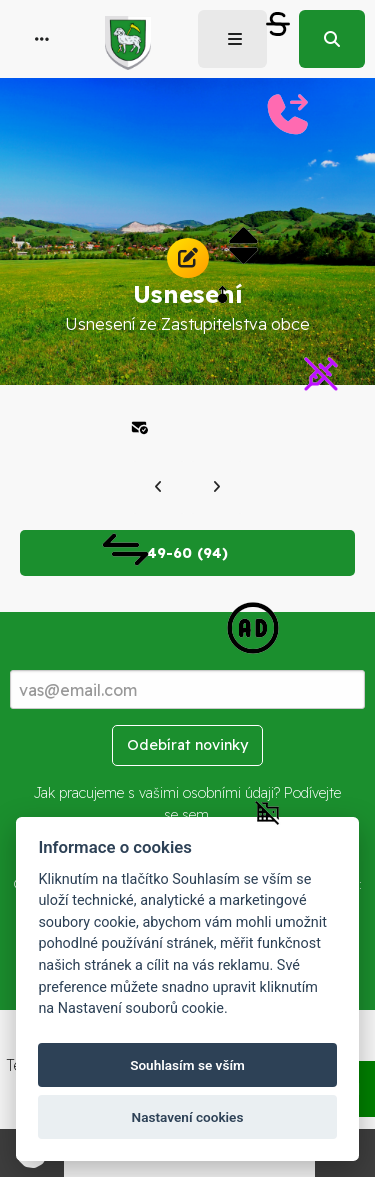 Image resolution: width=375 pixels, height=1177 pixels. Describe the element at coordinates (139, 427) in the screenshot. I see `email verified successfully` at that location.